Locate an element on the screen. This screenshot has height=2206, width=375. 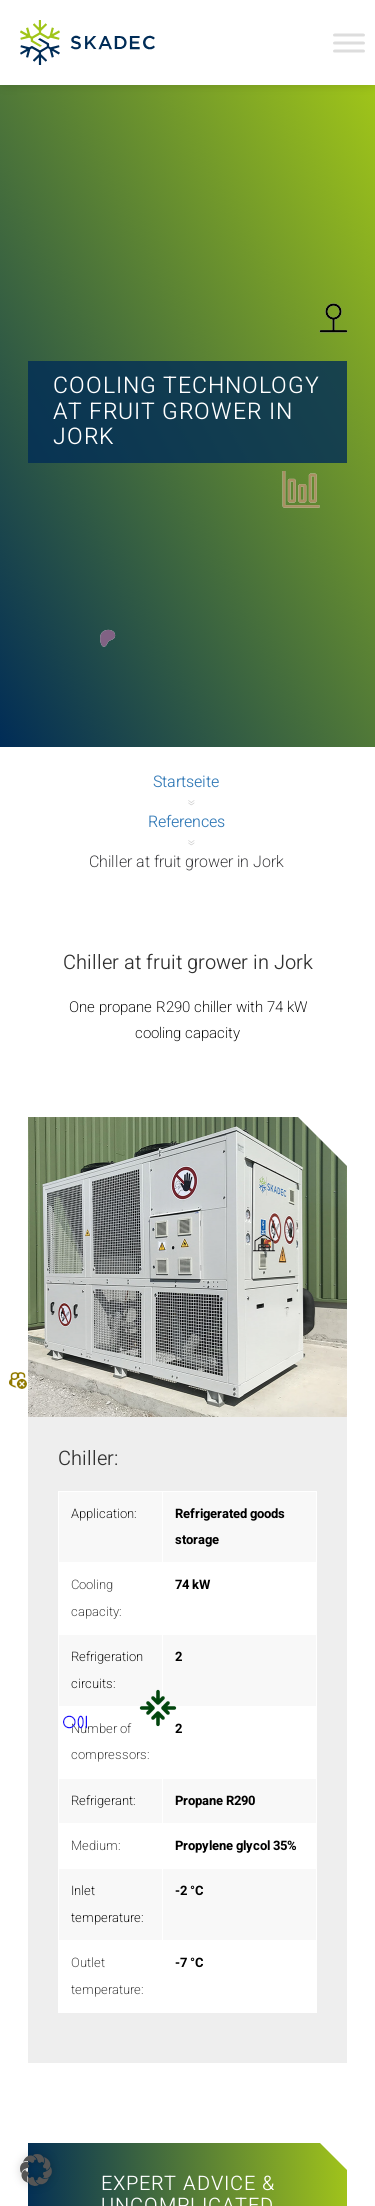
visit medium article or profile is located at coordinates (75, 1722).